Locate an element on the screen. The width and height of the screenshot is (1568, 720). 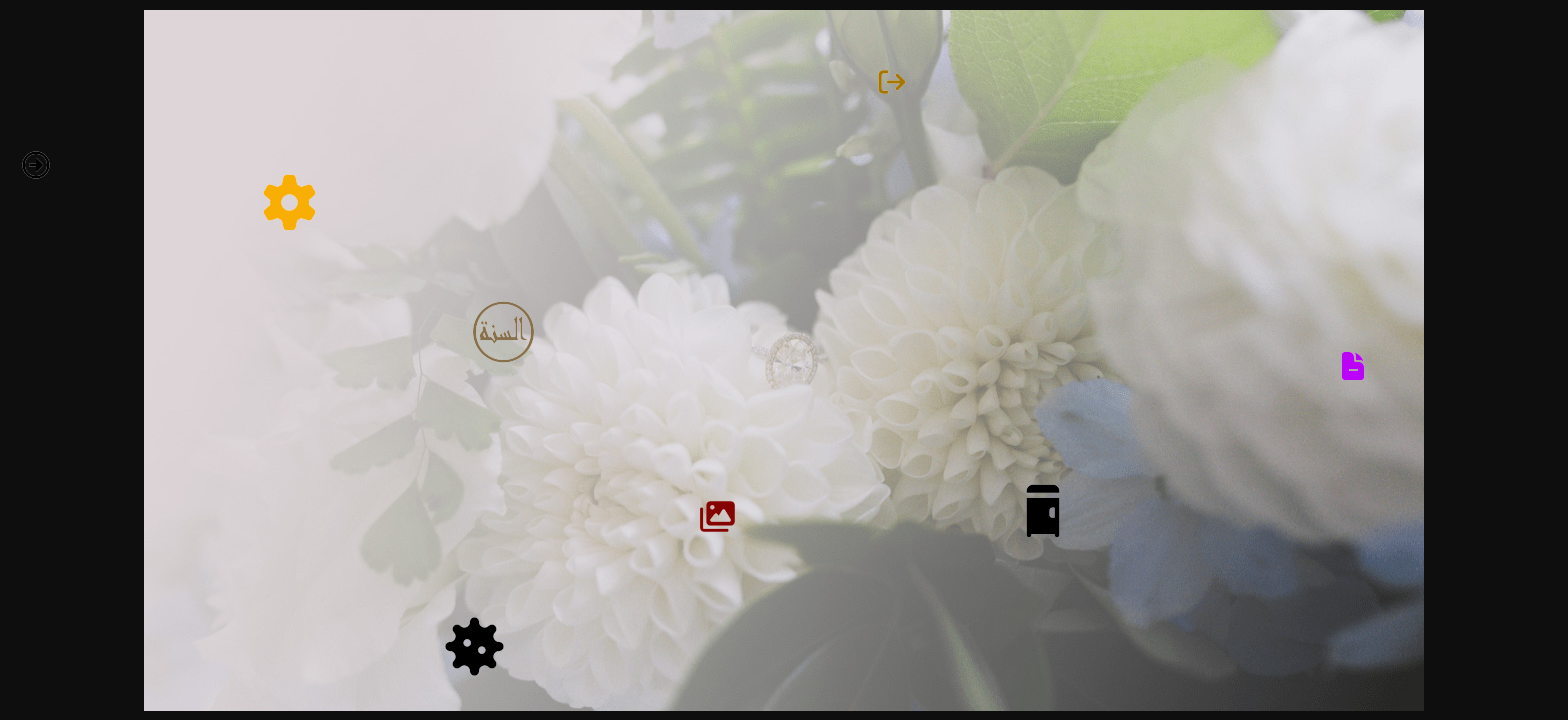
remove content from a document is located at coordinates (1353, 366).